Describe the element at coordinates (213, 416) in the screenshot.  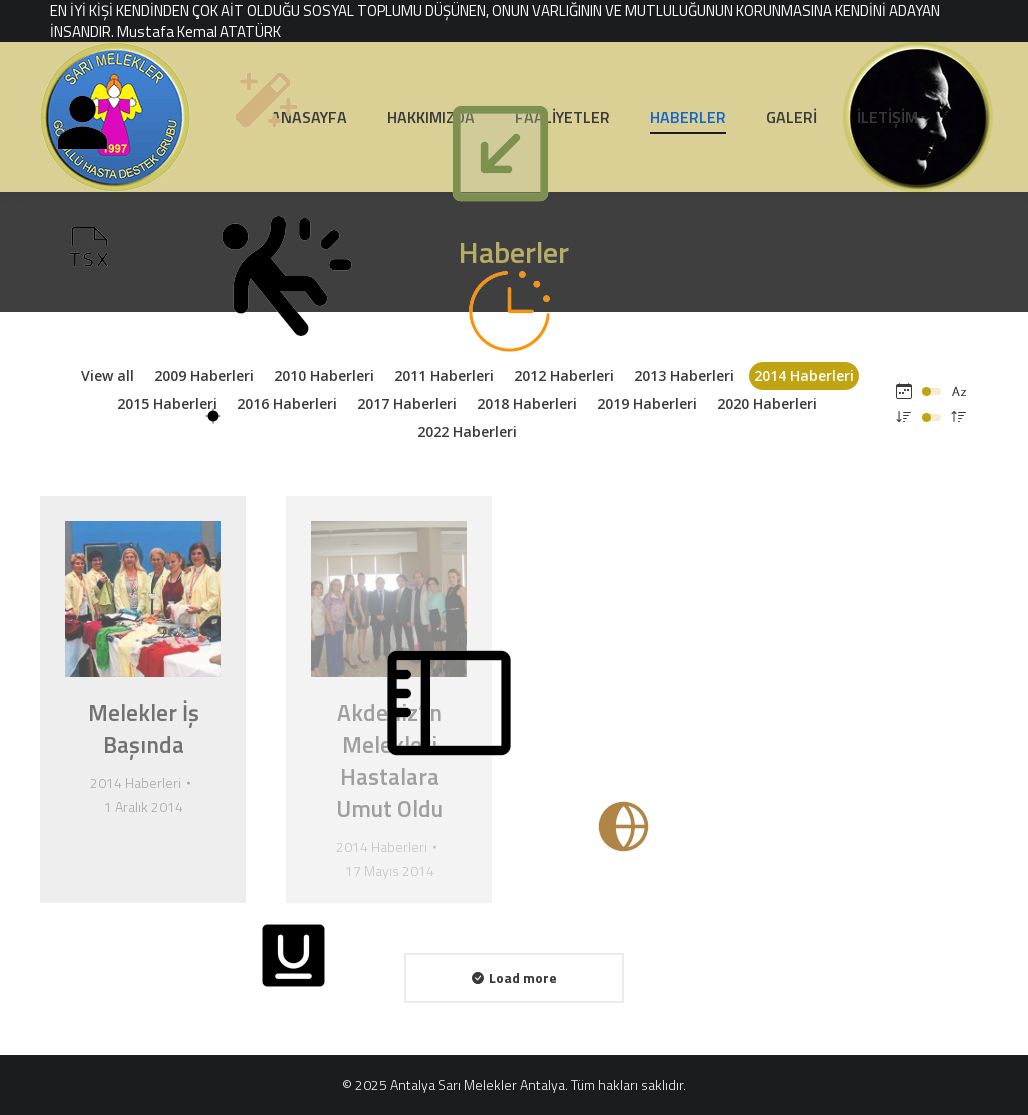
I see `center map on current location` at that location.